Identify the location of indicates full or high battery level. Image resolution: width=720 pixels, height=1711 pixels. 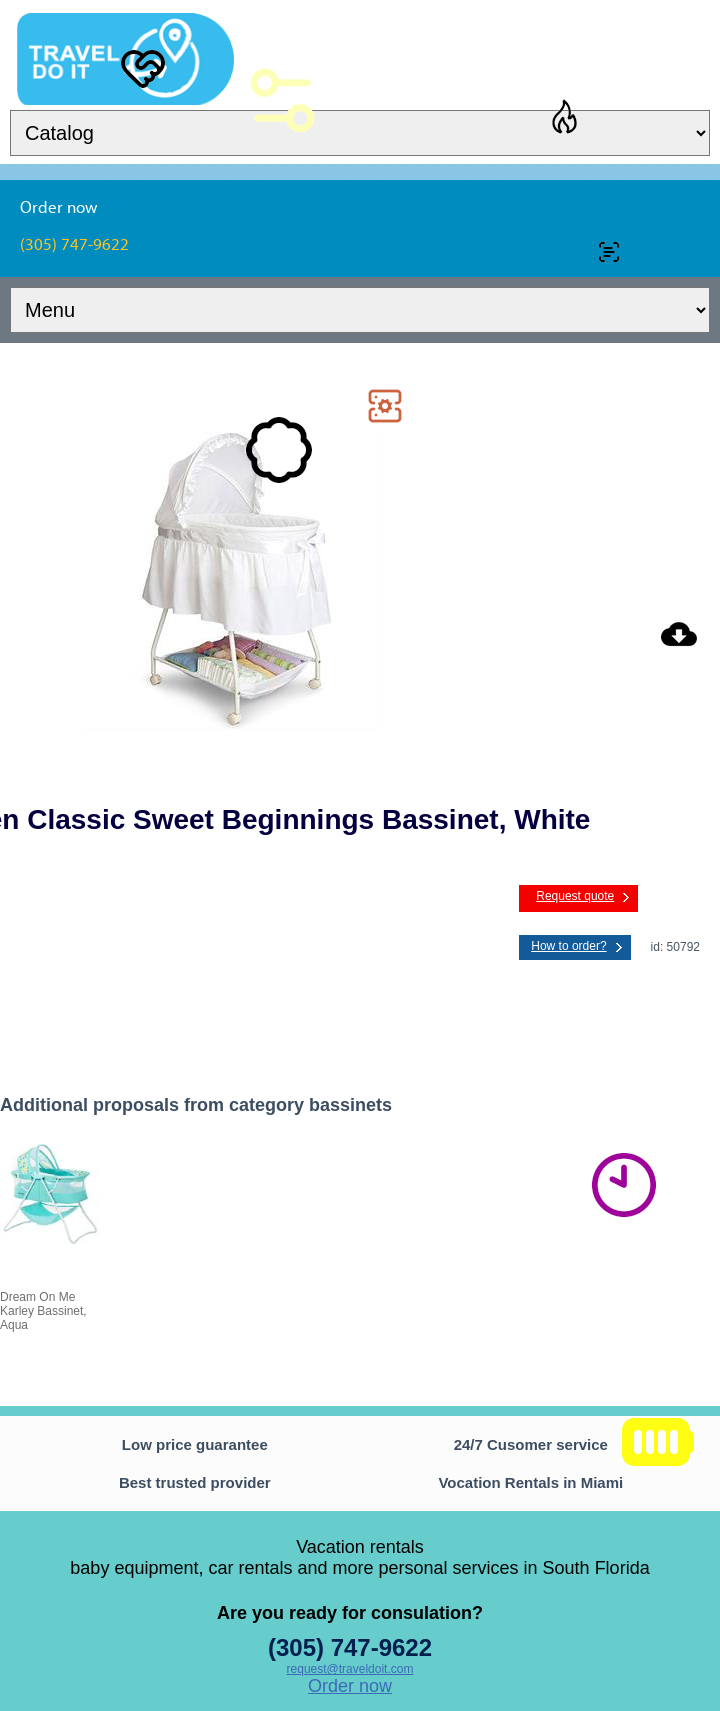
(658, 1442).